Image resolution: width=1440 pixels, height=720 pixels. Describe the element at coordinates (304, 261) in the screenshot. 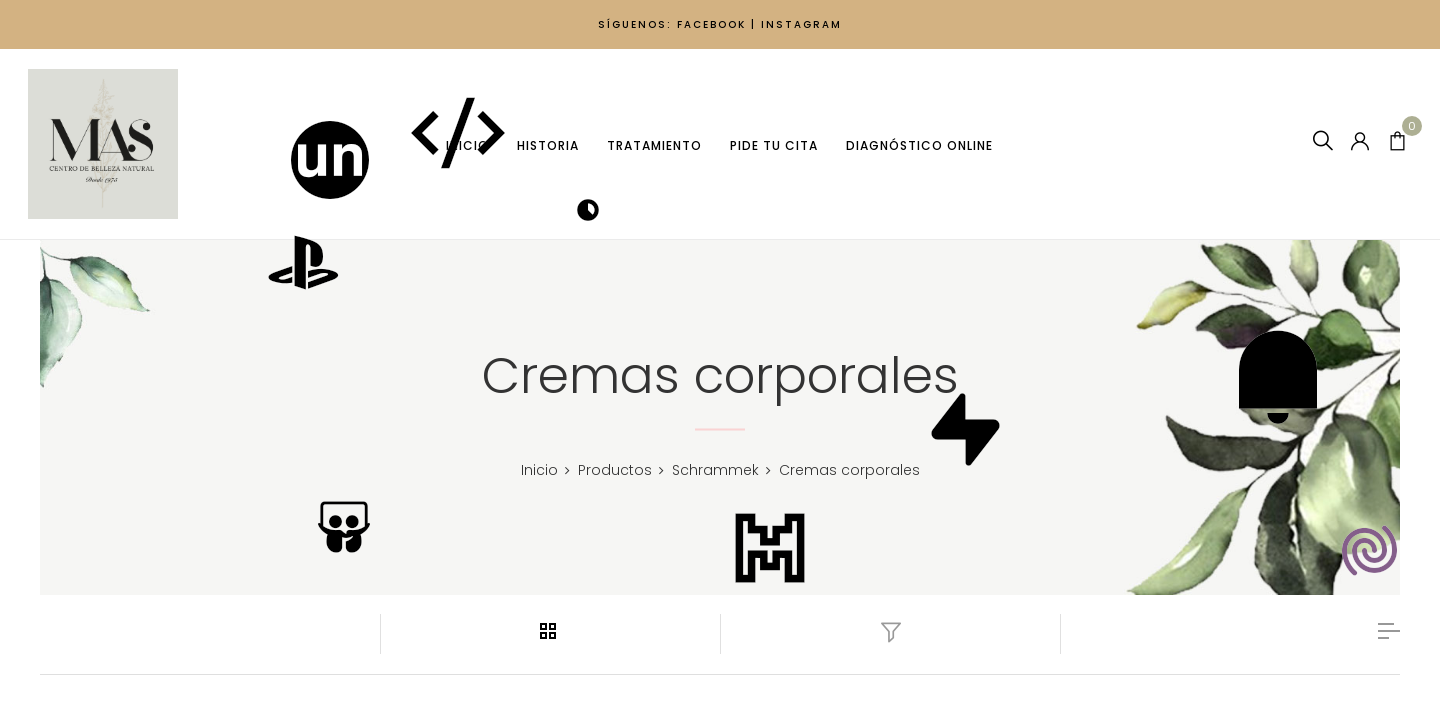

I see `playstation brand logo` at that location.